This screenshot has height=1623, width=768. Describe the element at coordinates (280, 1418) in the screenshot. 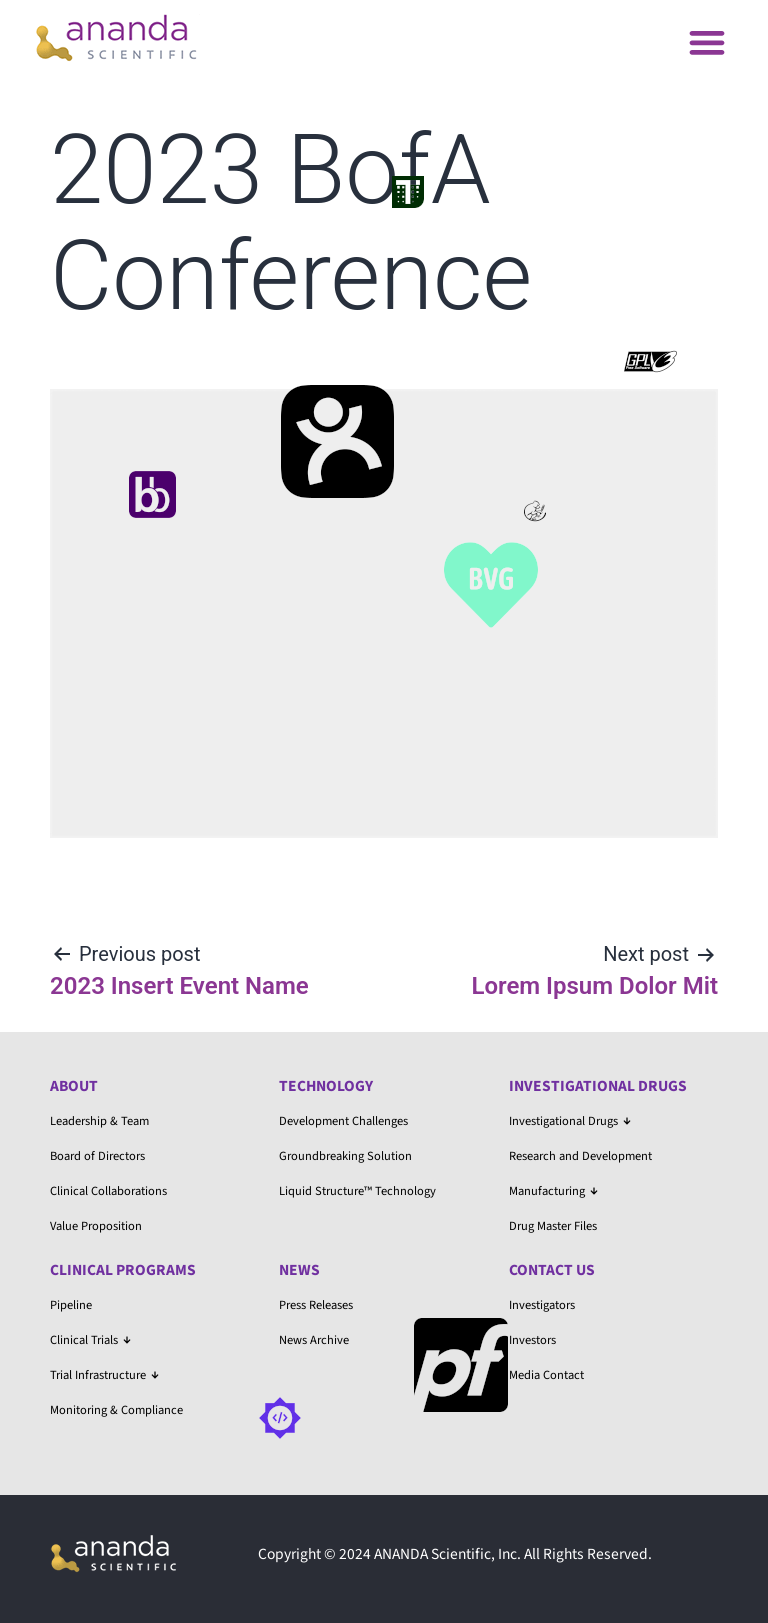

I see `google summer of code program logo` at that location.